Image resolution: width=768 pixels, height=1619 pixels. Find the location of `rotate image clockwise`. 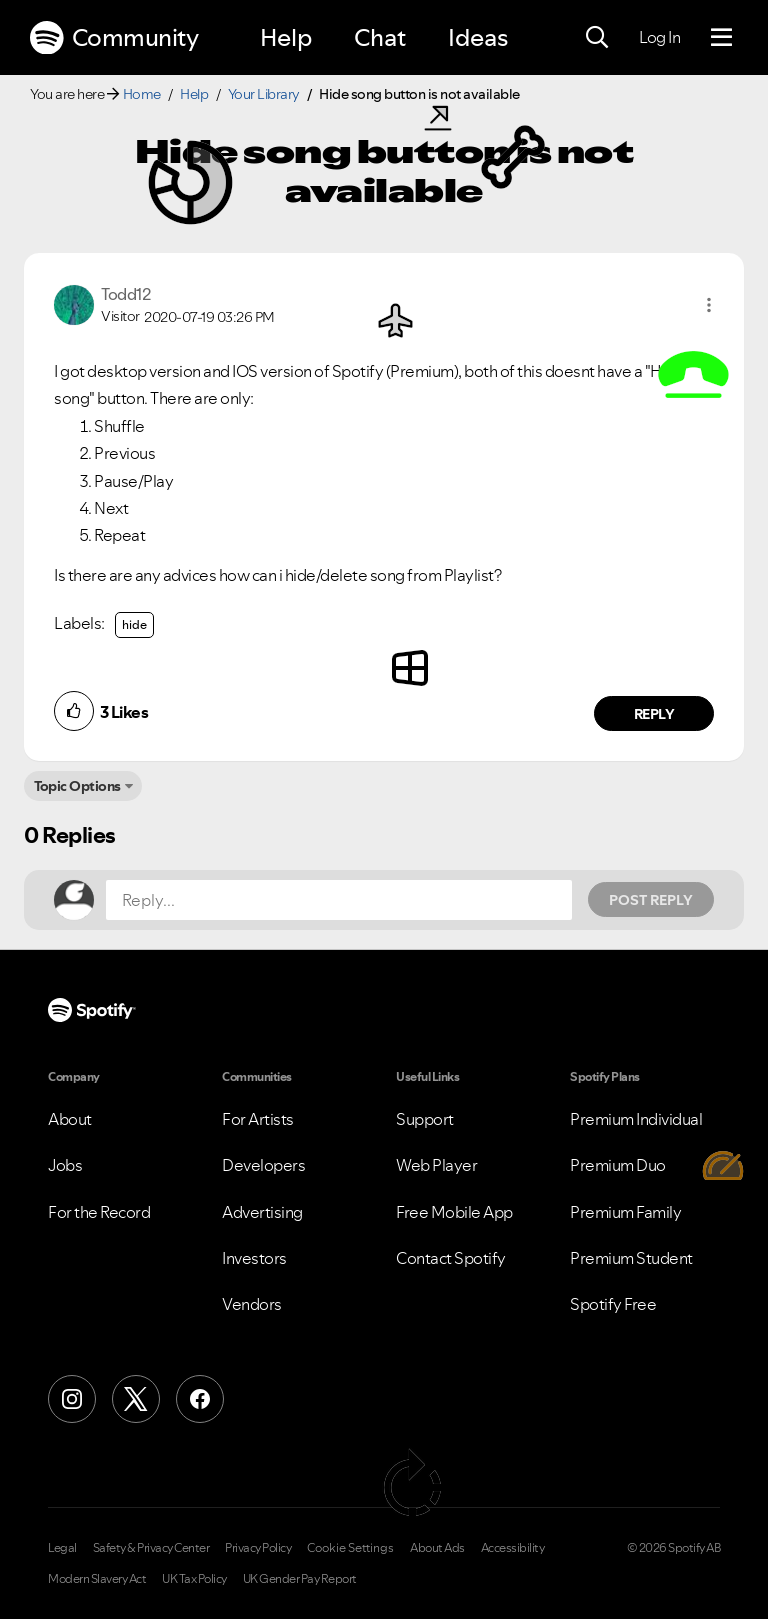

rotate image clockwise is located at coordinates (412, 1487).